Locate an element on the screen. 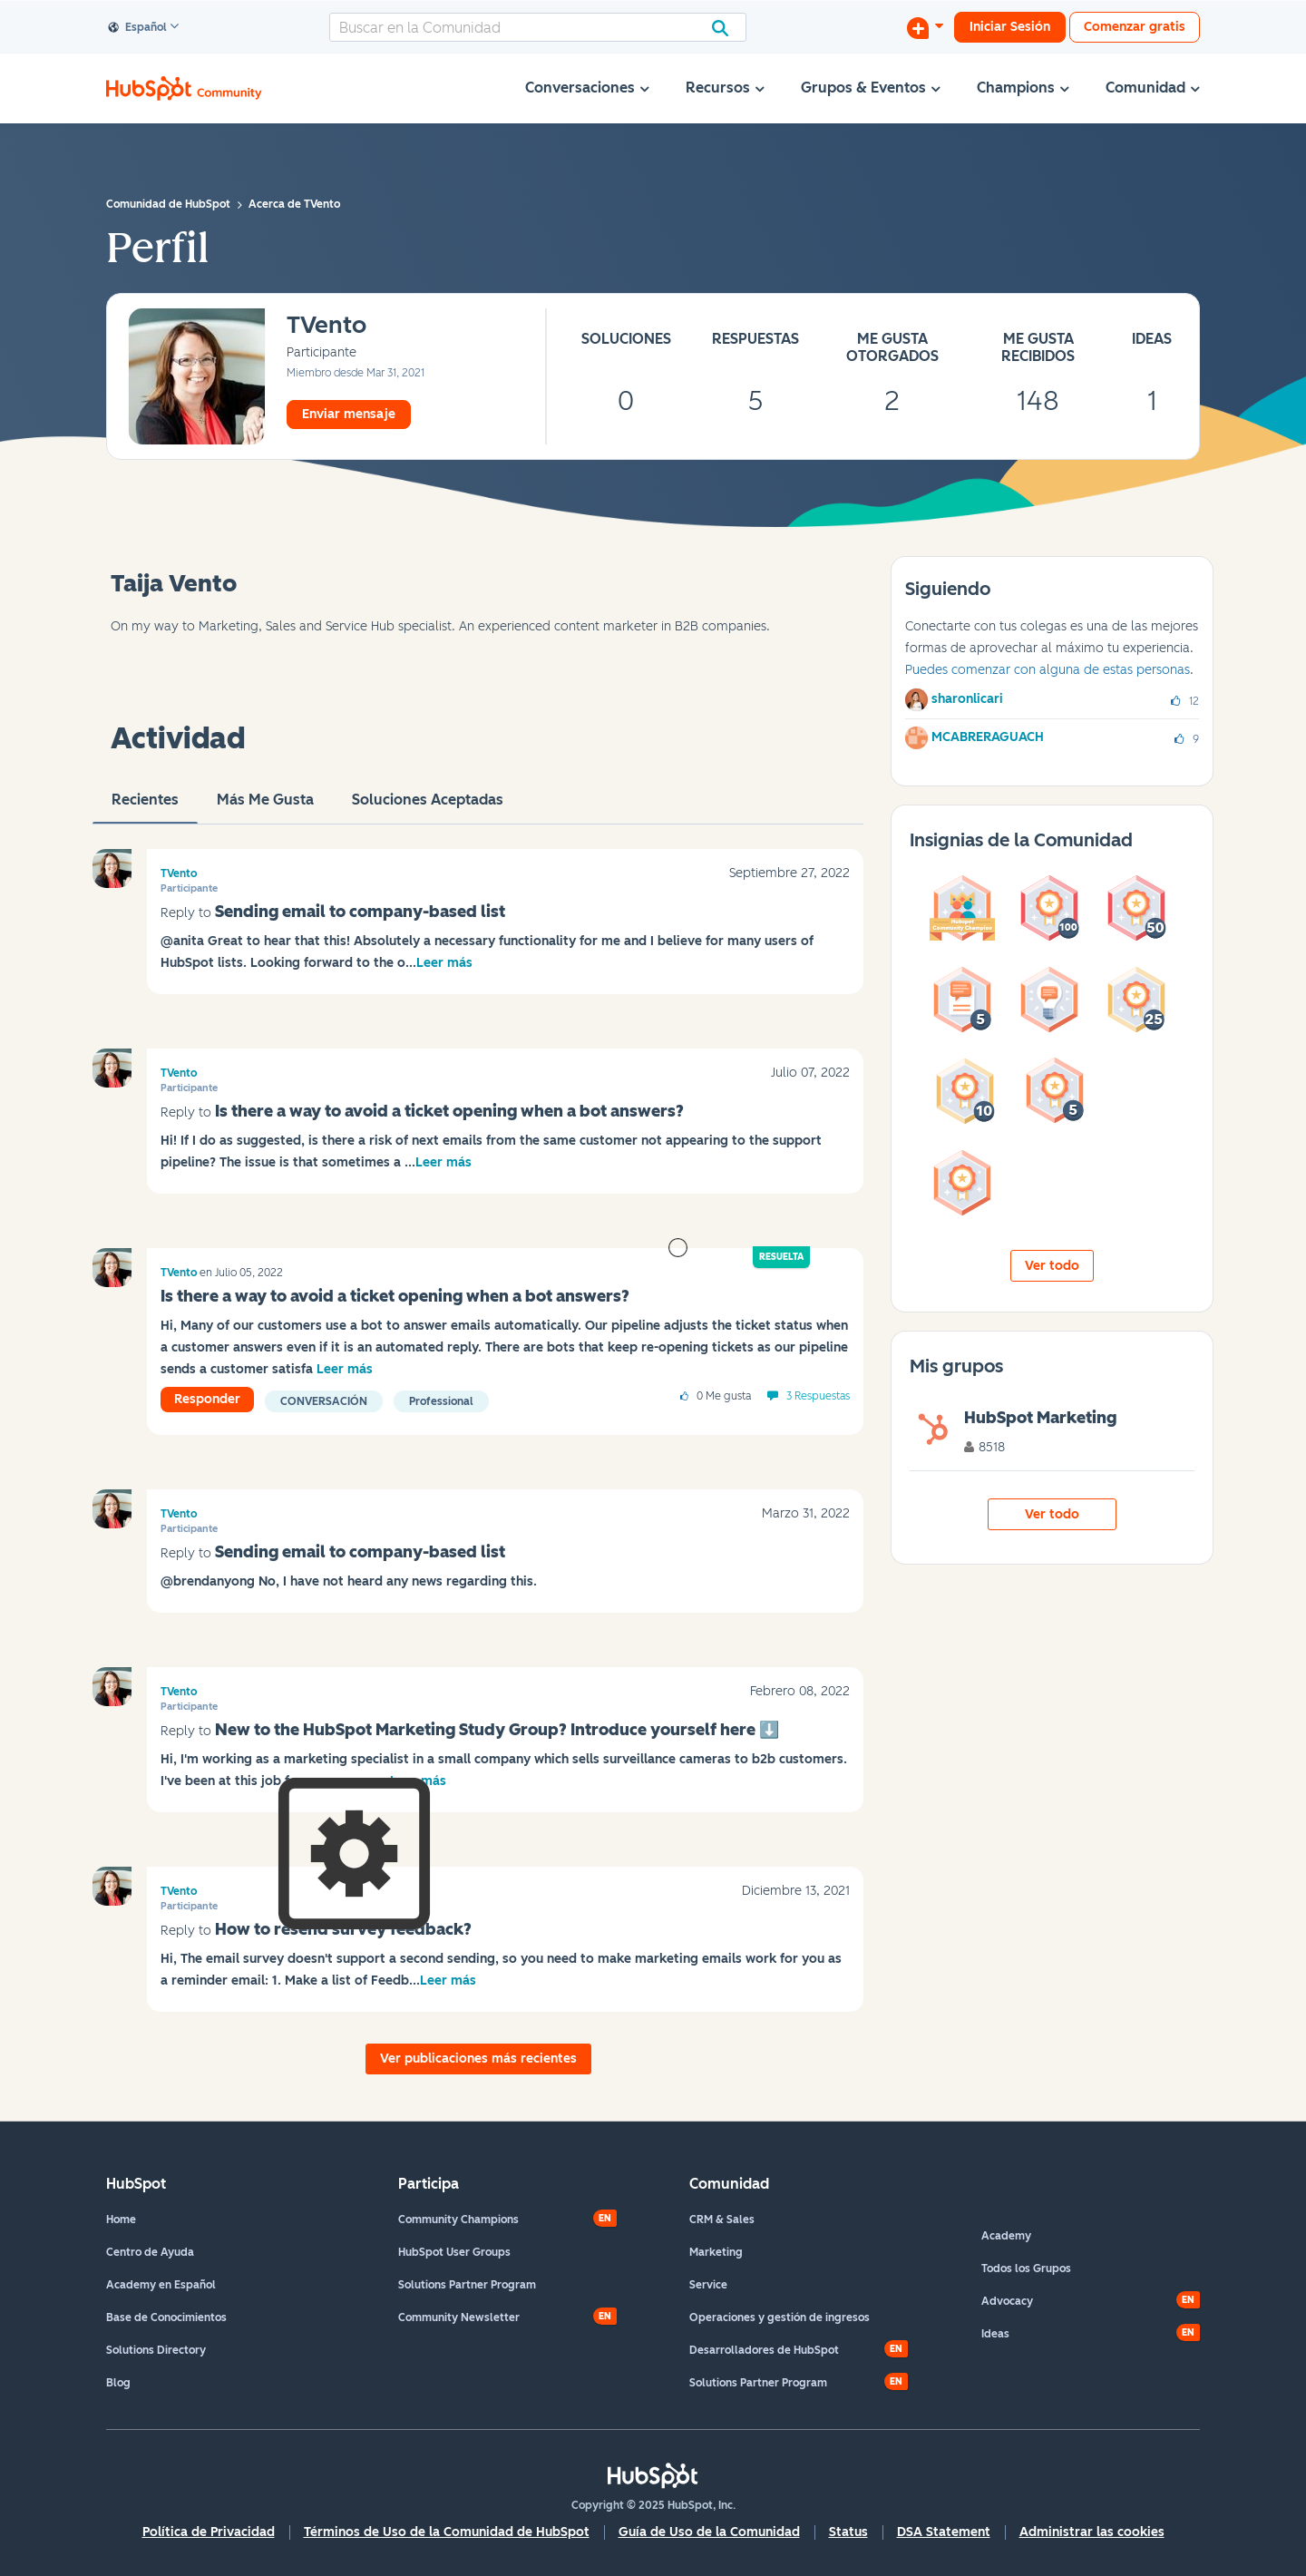  access other applications or utilities is located at coordinates (354, 1853).